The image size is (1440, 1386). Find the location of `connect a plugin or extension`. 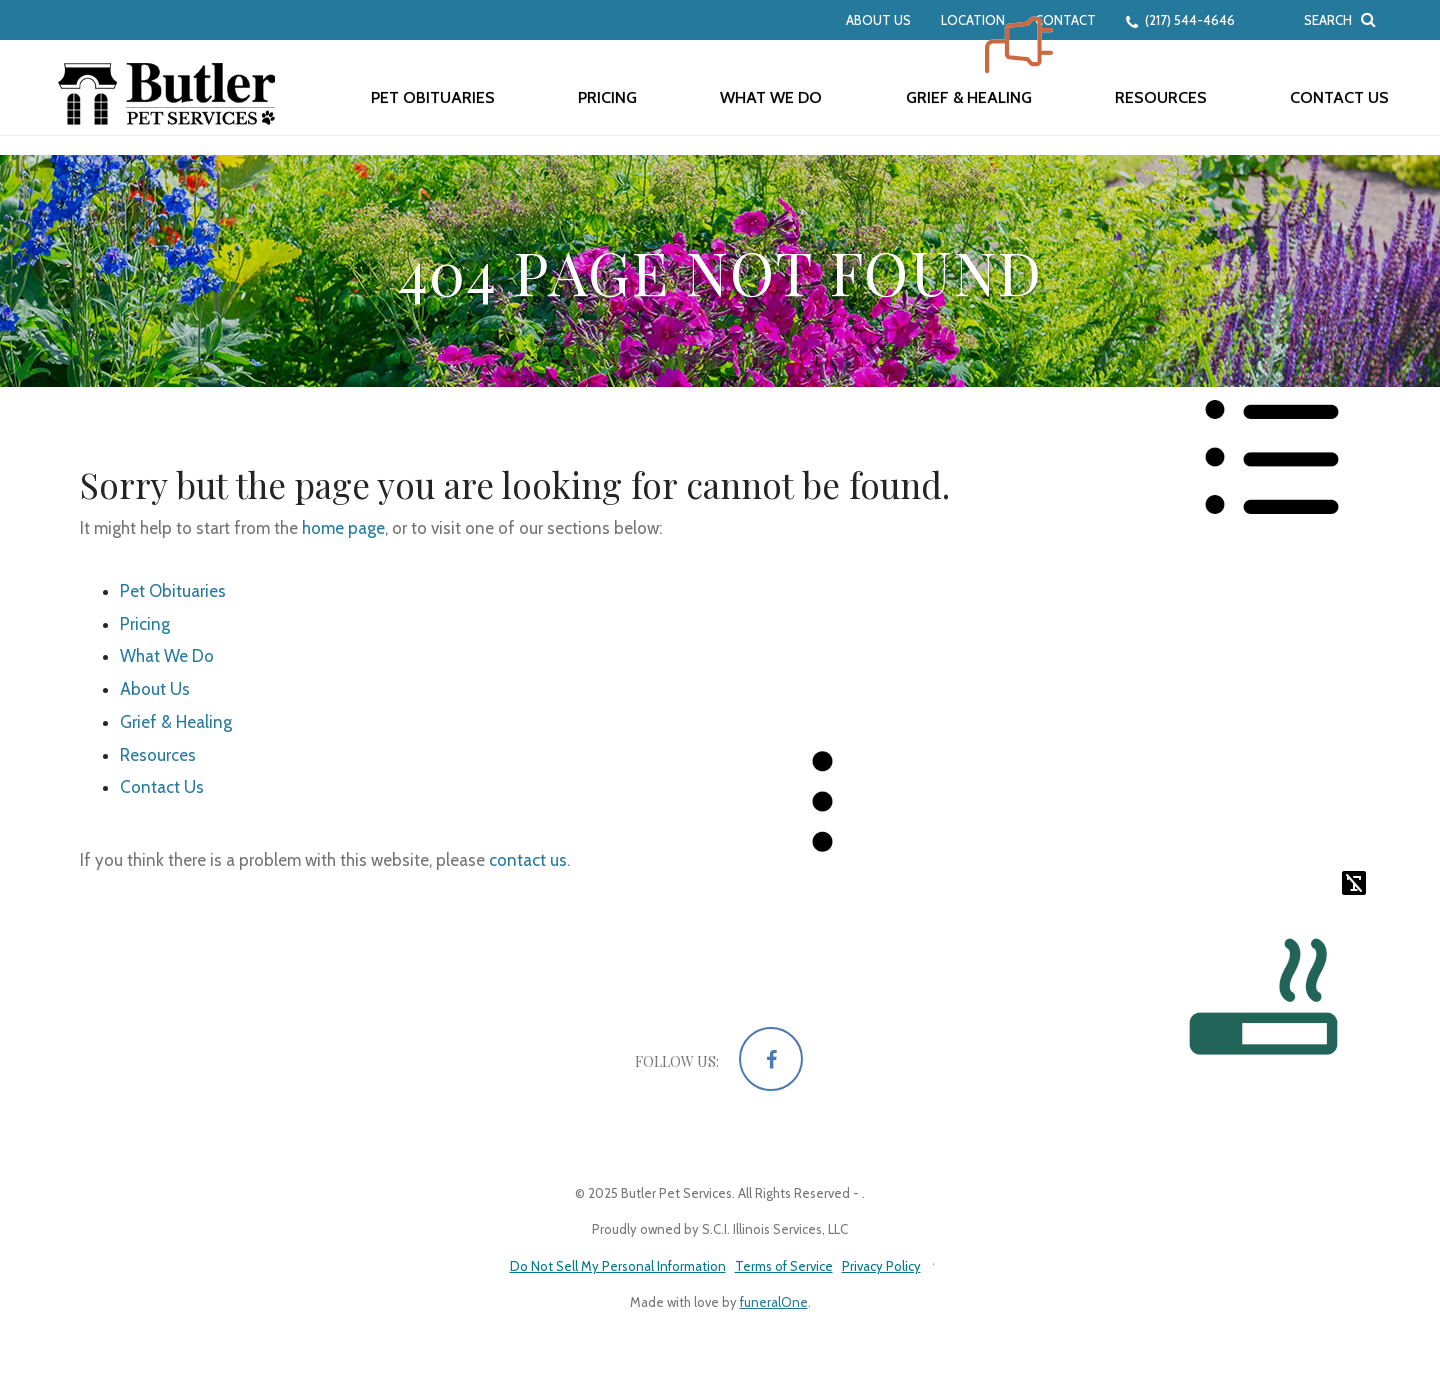

connect a plugin or extension is located at coordinates (1019, 45).